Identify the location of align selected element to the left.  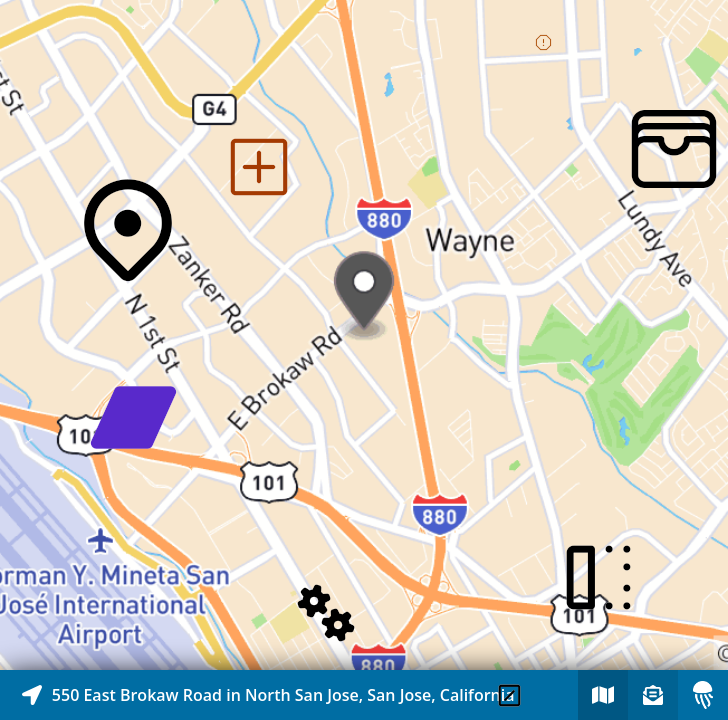
(598, 577).